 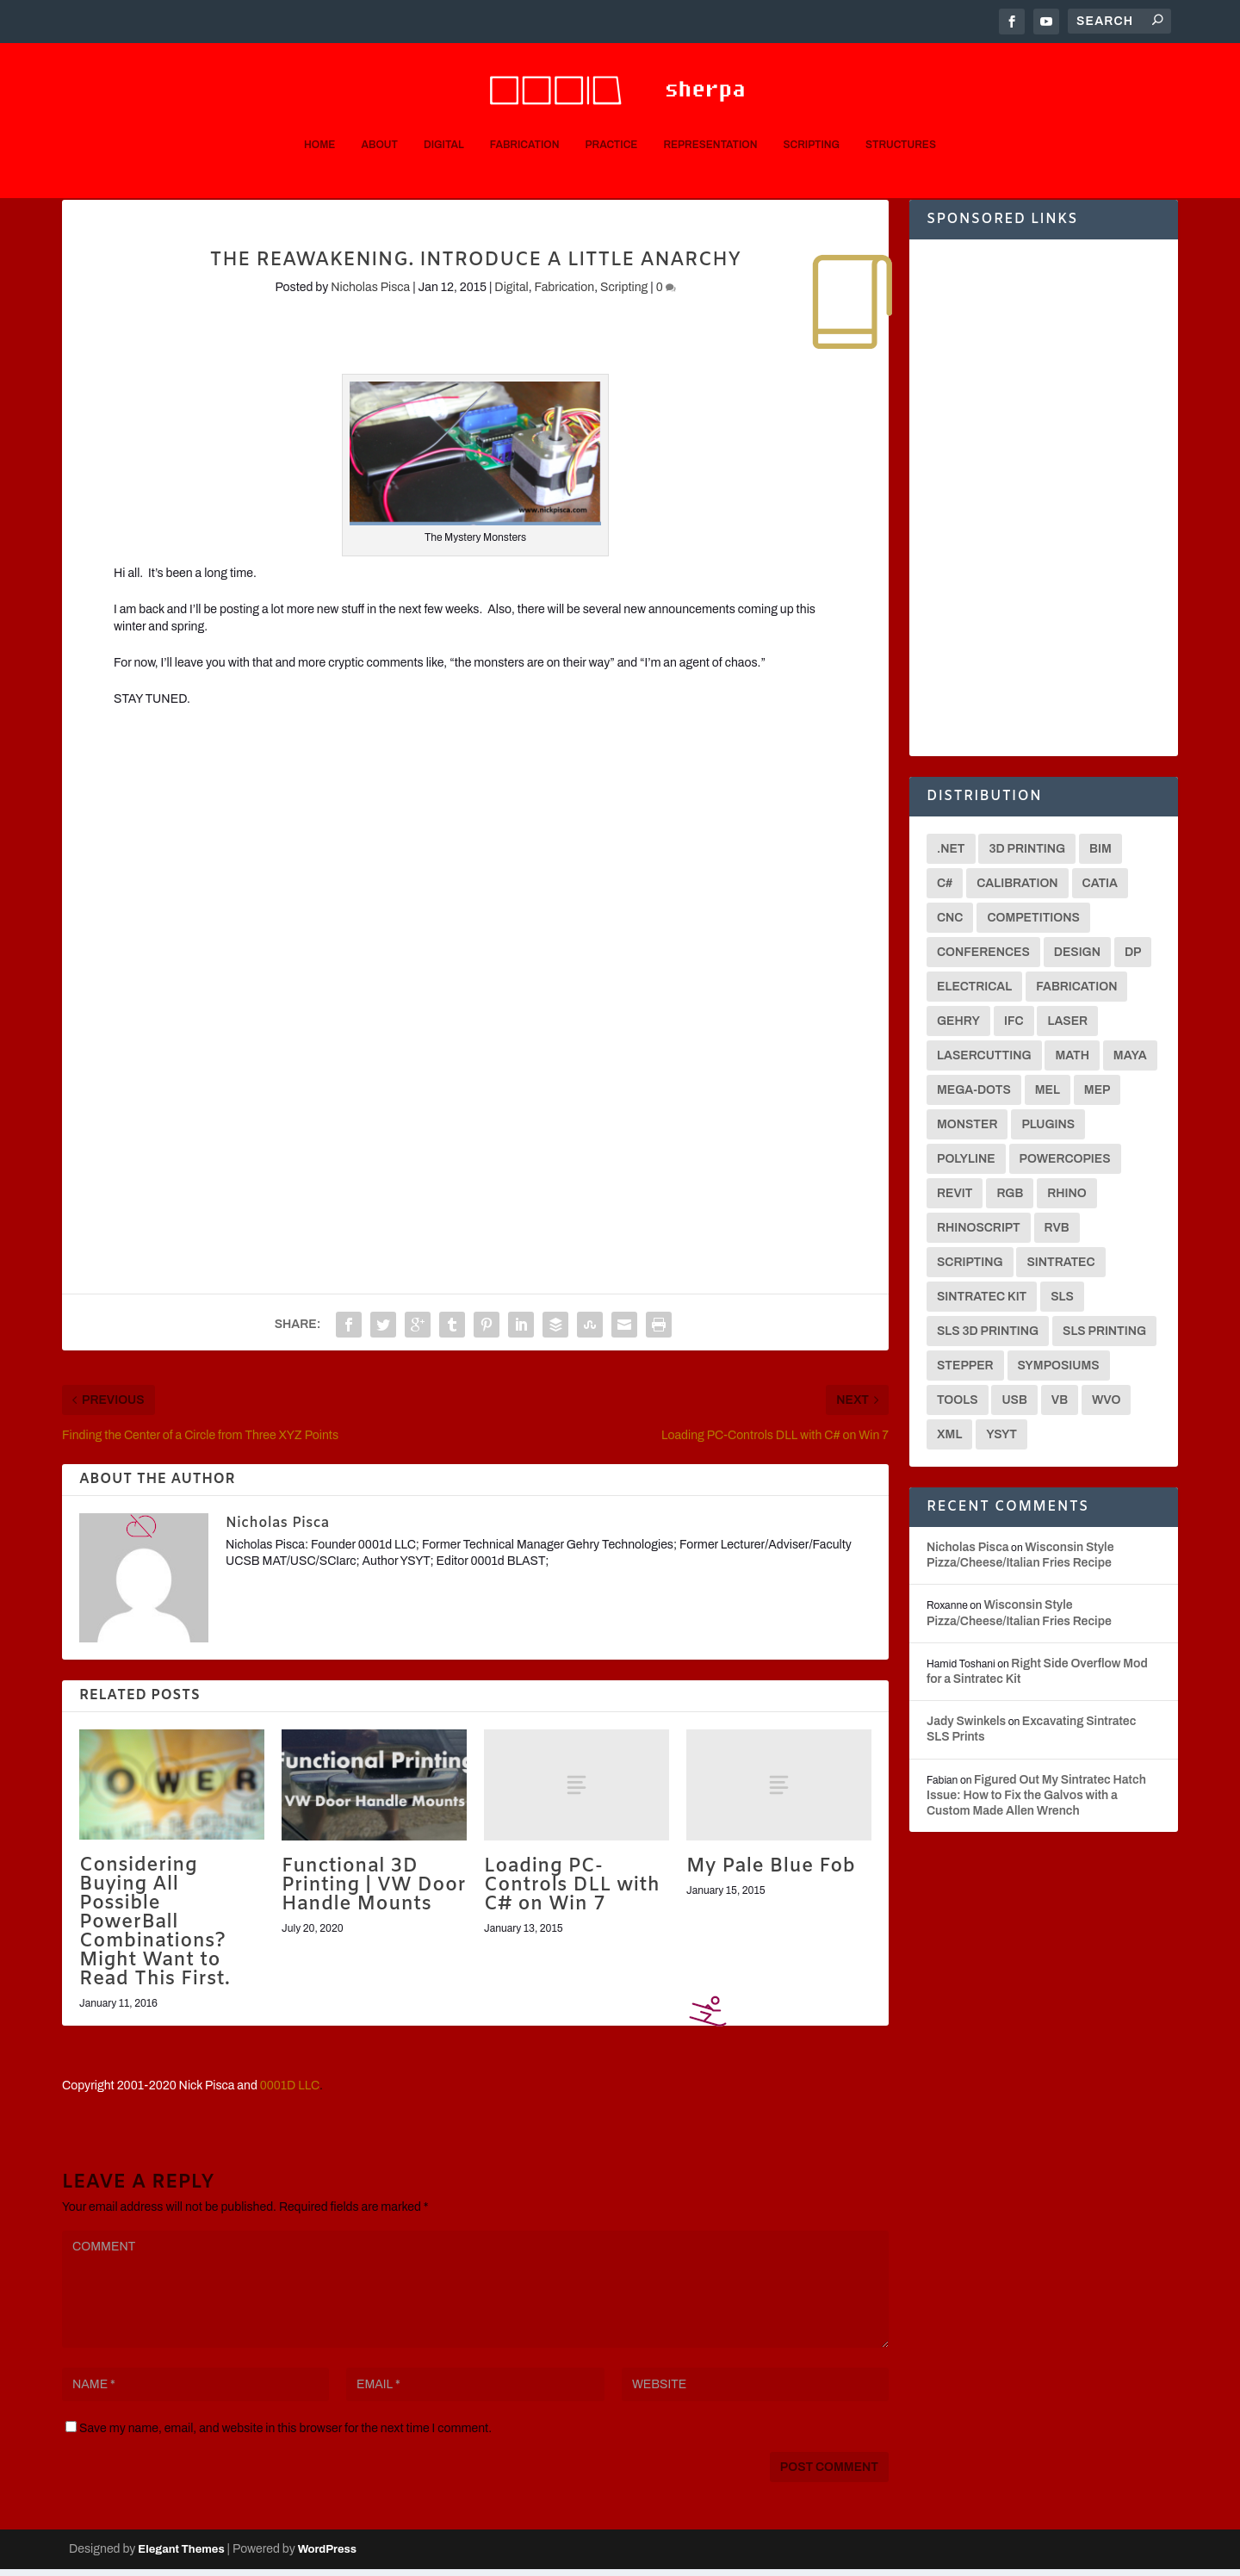 What do you see at coordinates (848, 301) in the screenshot?
I see `view towel or linen amenities` at bounding box center [848, 301].